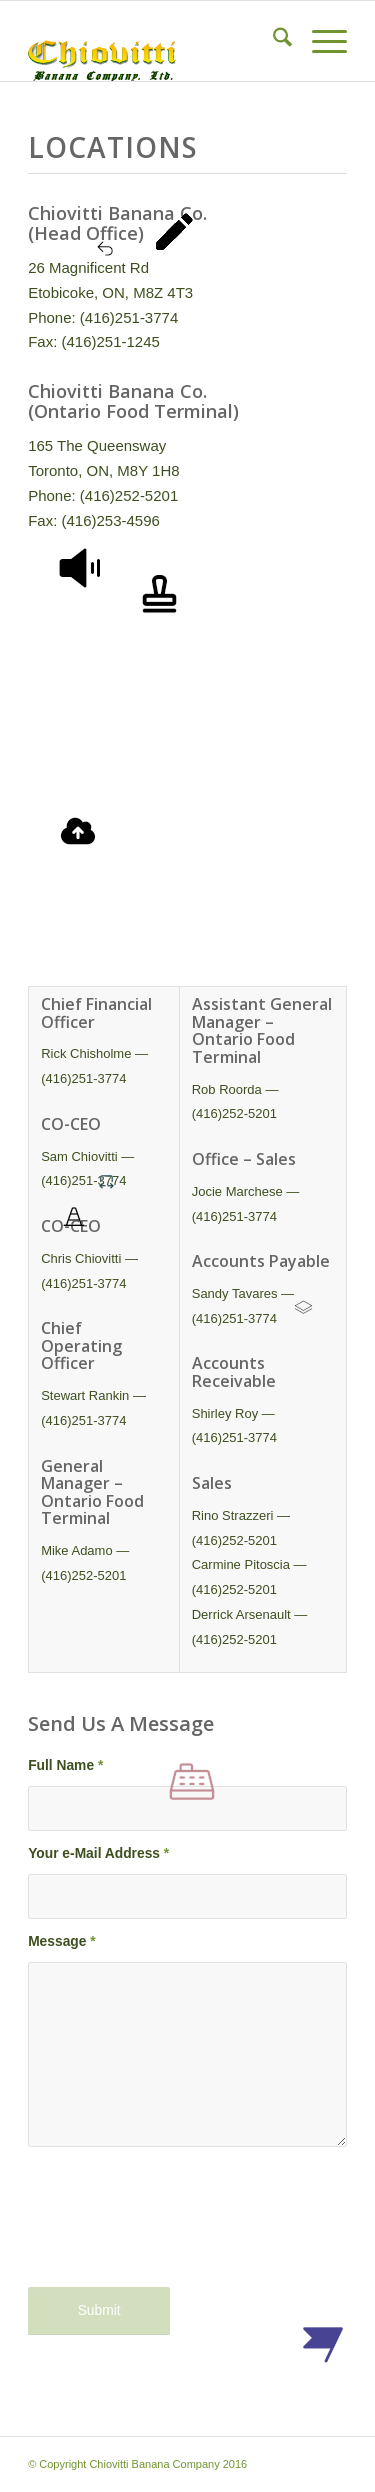  Describe the element at coordinates (159, 594) in the screenshot. I see `apply a stamp or approval mark` at that location.